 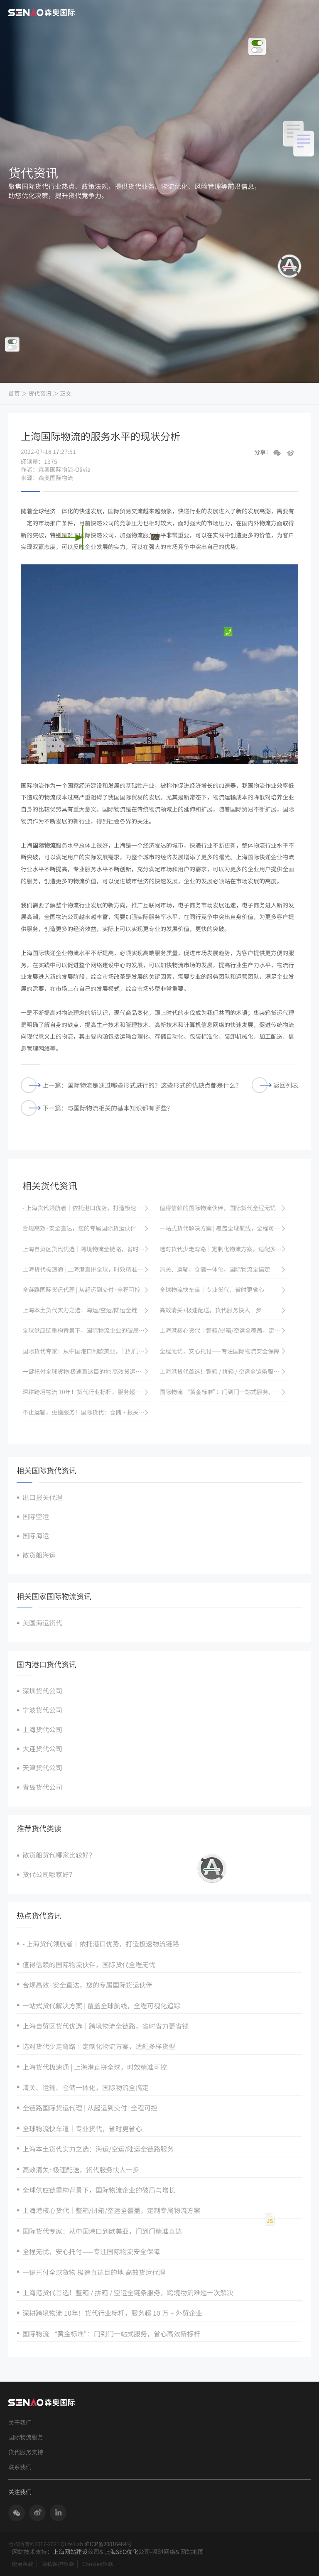 I want to click on launch htop system monitor application, so click(x=155, y=537).